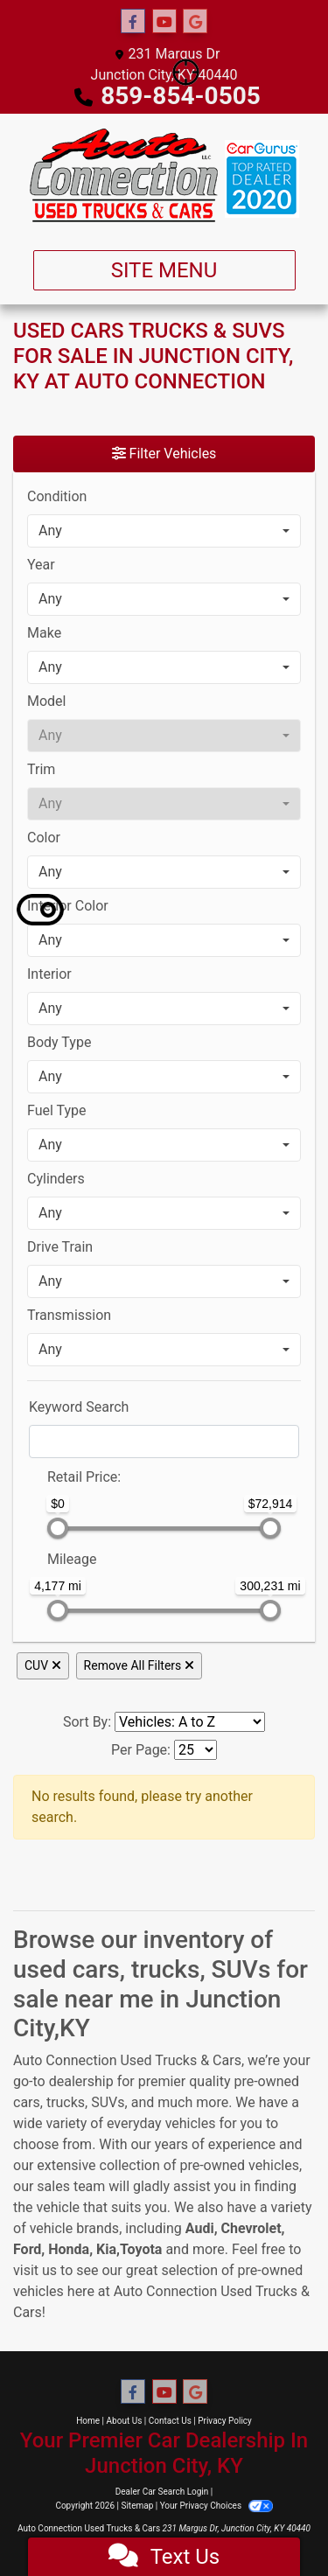 The image size is (328, 2576). I want to click on center map on current location, so click(185, 72).